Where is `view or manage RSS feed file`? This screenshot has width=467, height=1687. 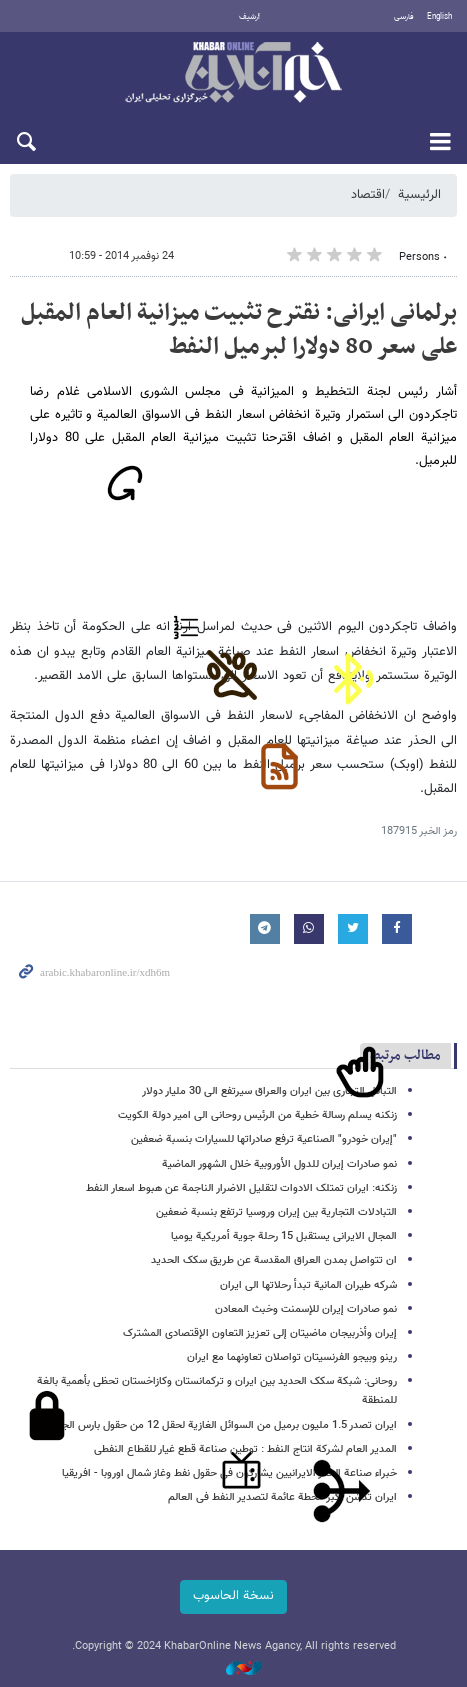 view or manage RSS feed file is located at coordinates (279, 766).